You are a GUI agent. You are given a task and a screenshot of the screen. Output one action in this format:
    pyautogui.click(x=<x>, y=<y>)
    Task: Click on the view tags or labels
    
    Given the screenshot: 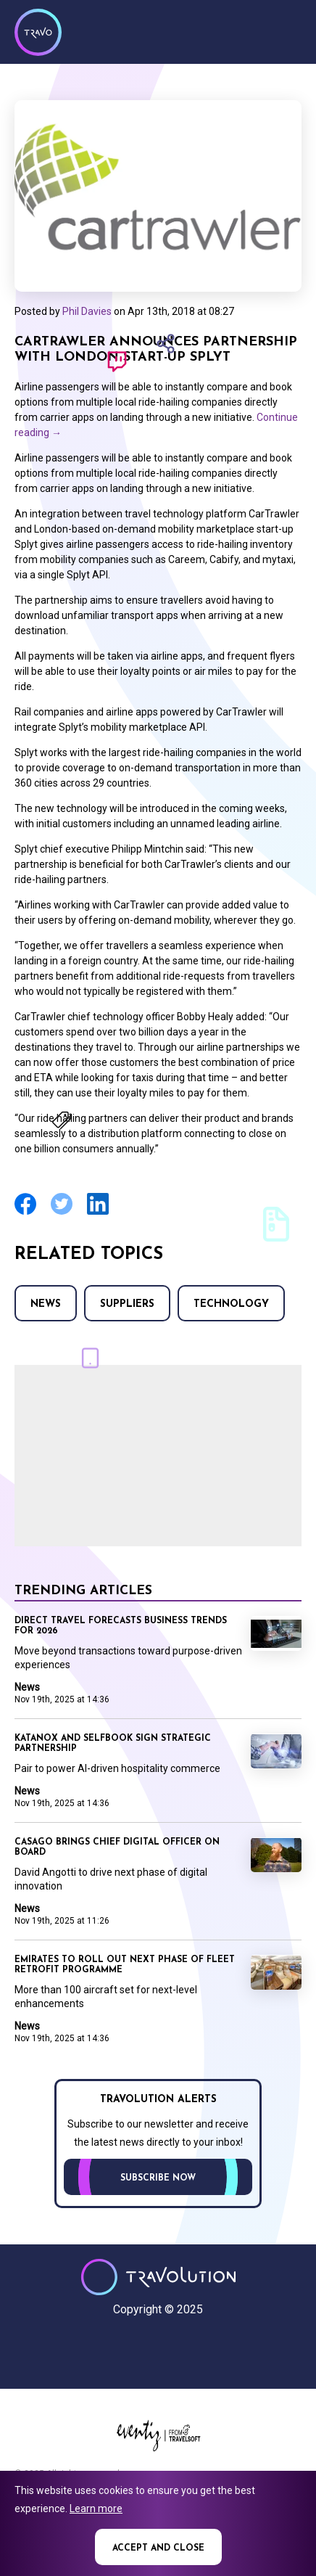 What is the action you would take?
    pyautogui.click(x=62, y=1120)
    